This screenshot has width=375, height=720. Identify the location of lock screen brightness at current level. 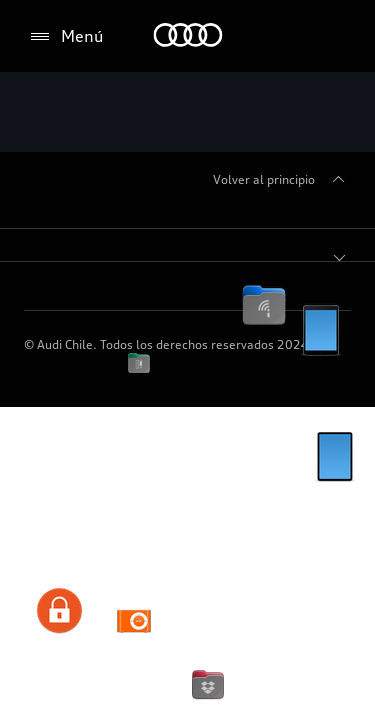
(59, 610).